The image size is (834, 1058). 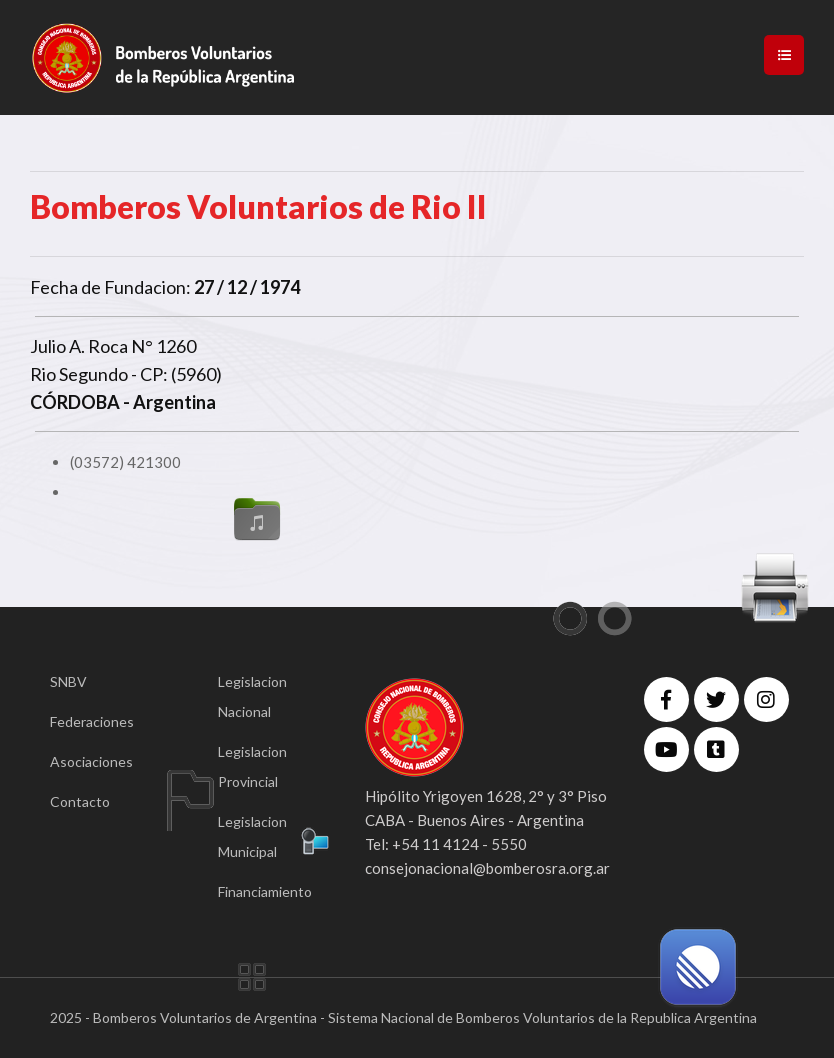 What do you see at coordinates (592, 618) in the screenshot?
I see `connect your flickr account` at bounding box center [592, 618].